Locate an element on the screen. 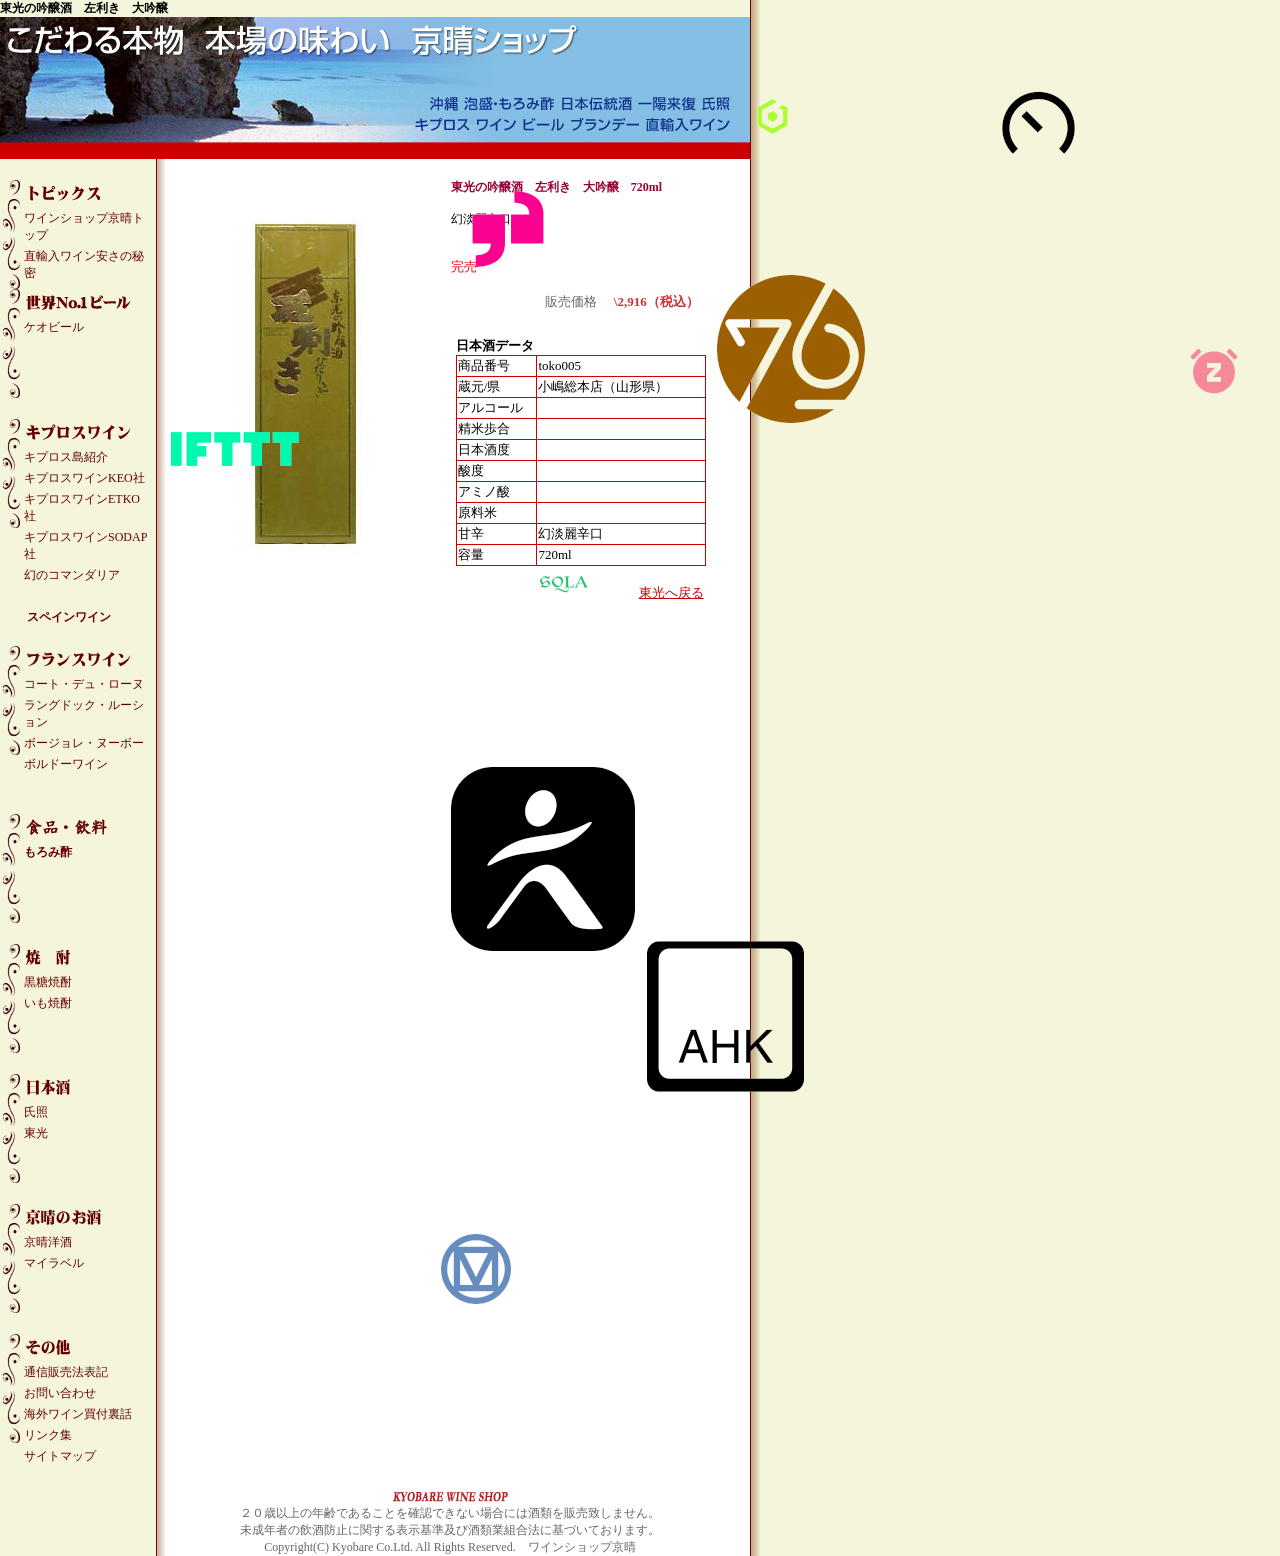  snooze an active alarm is located at coordinates (1214, 370).